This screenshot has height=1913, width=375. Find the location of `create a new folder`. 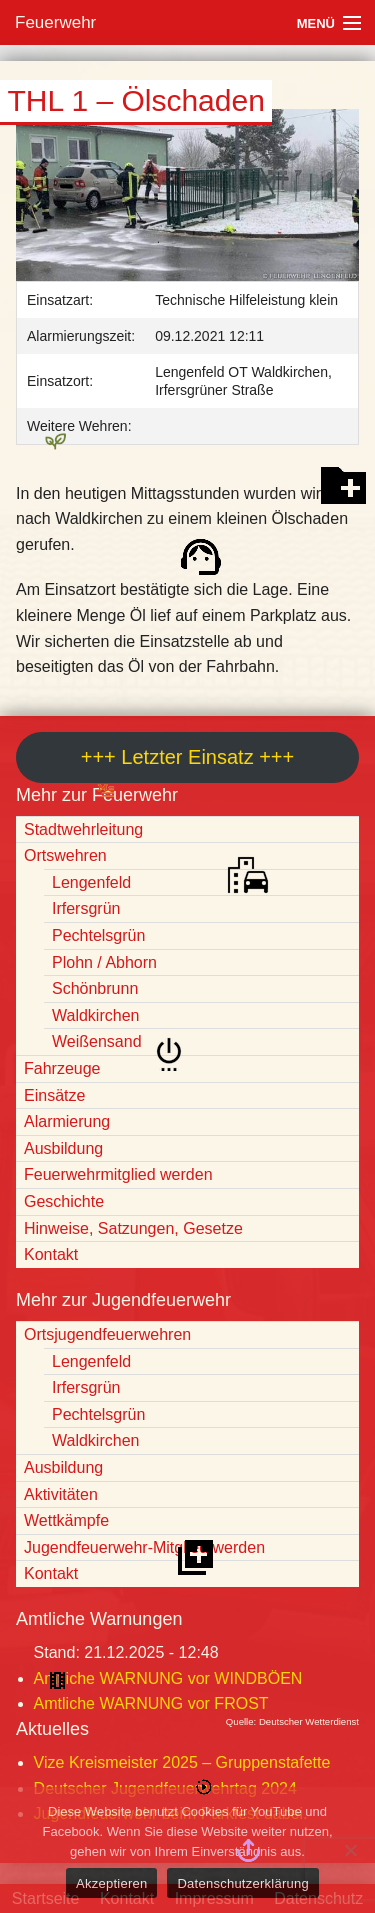

create a new folder is located at coordinates (343, 485).